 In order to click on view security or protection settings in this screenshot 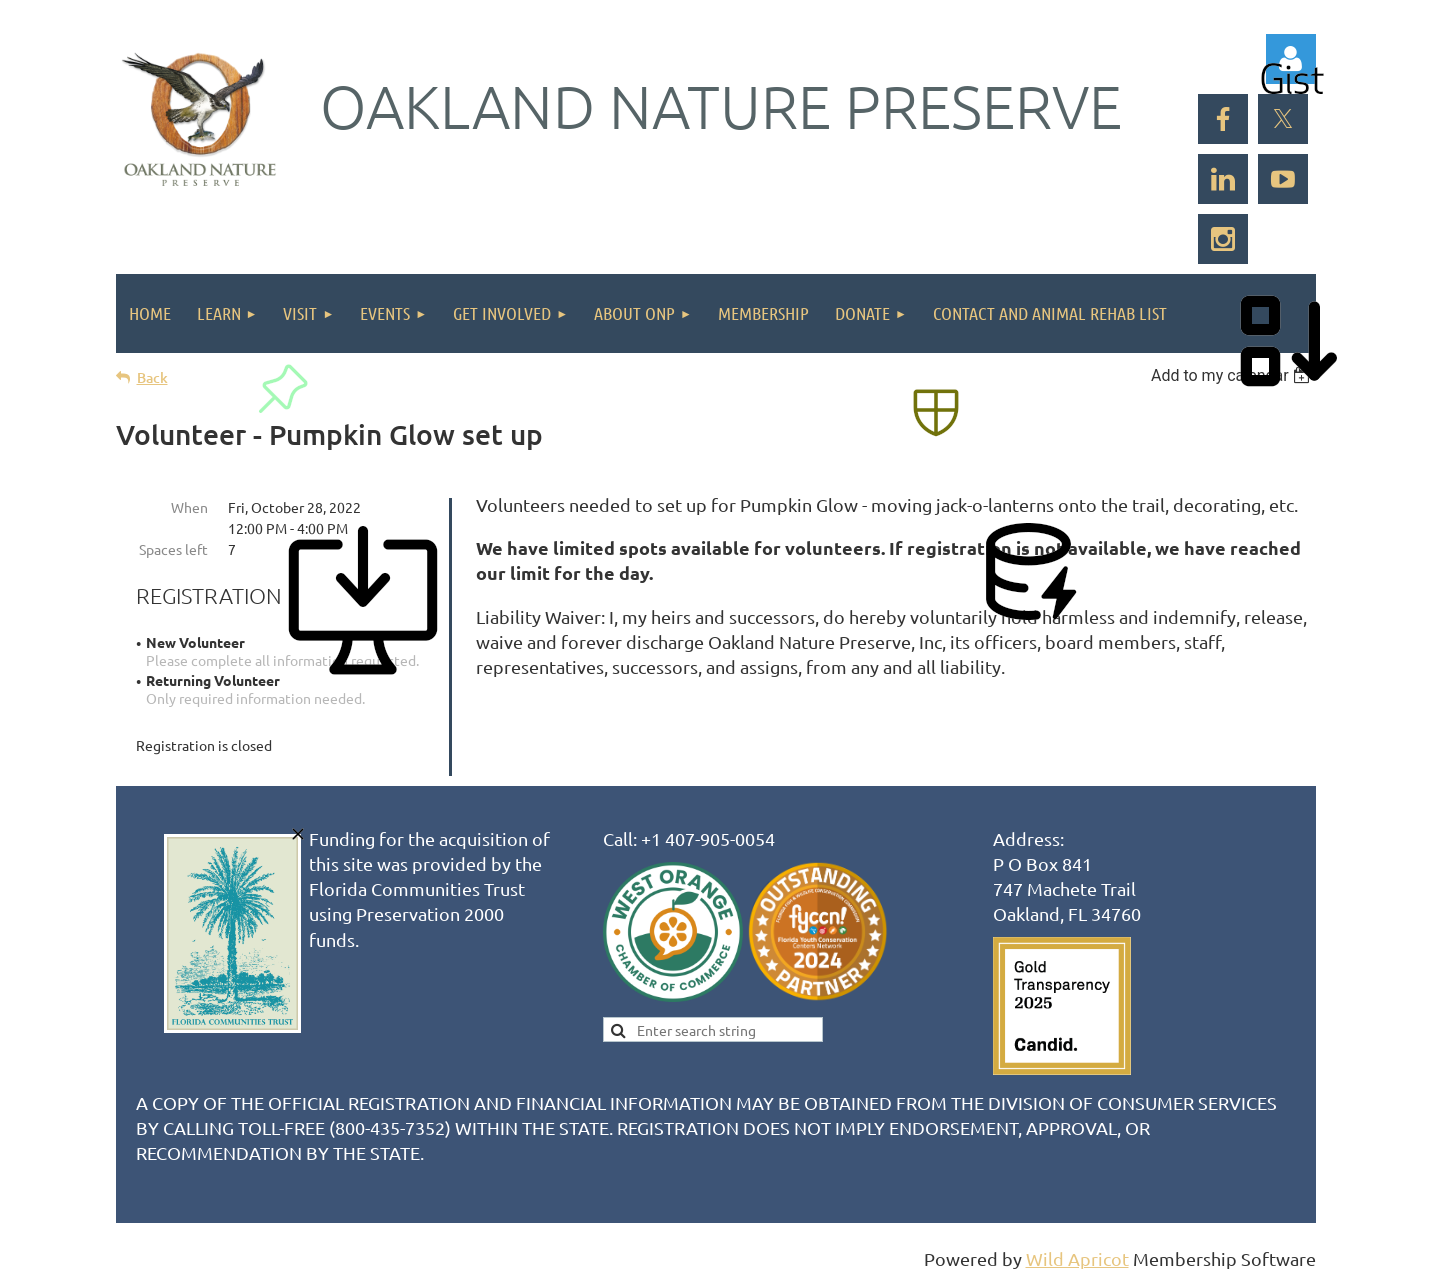, I will do `click(936, 410)`.